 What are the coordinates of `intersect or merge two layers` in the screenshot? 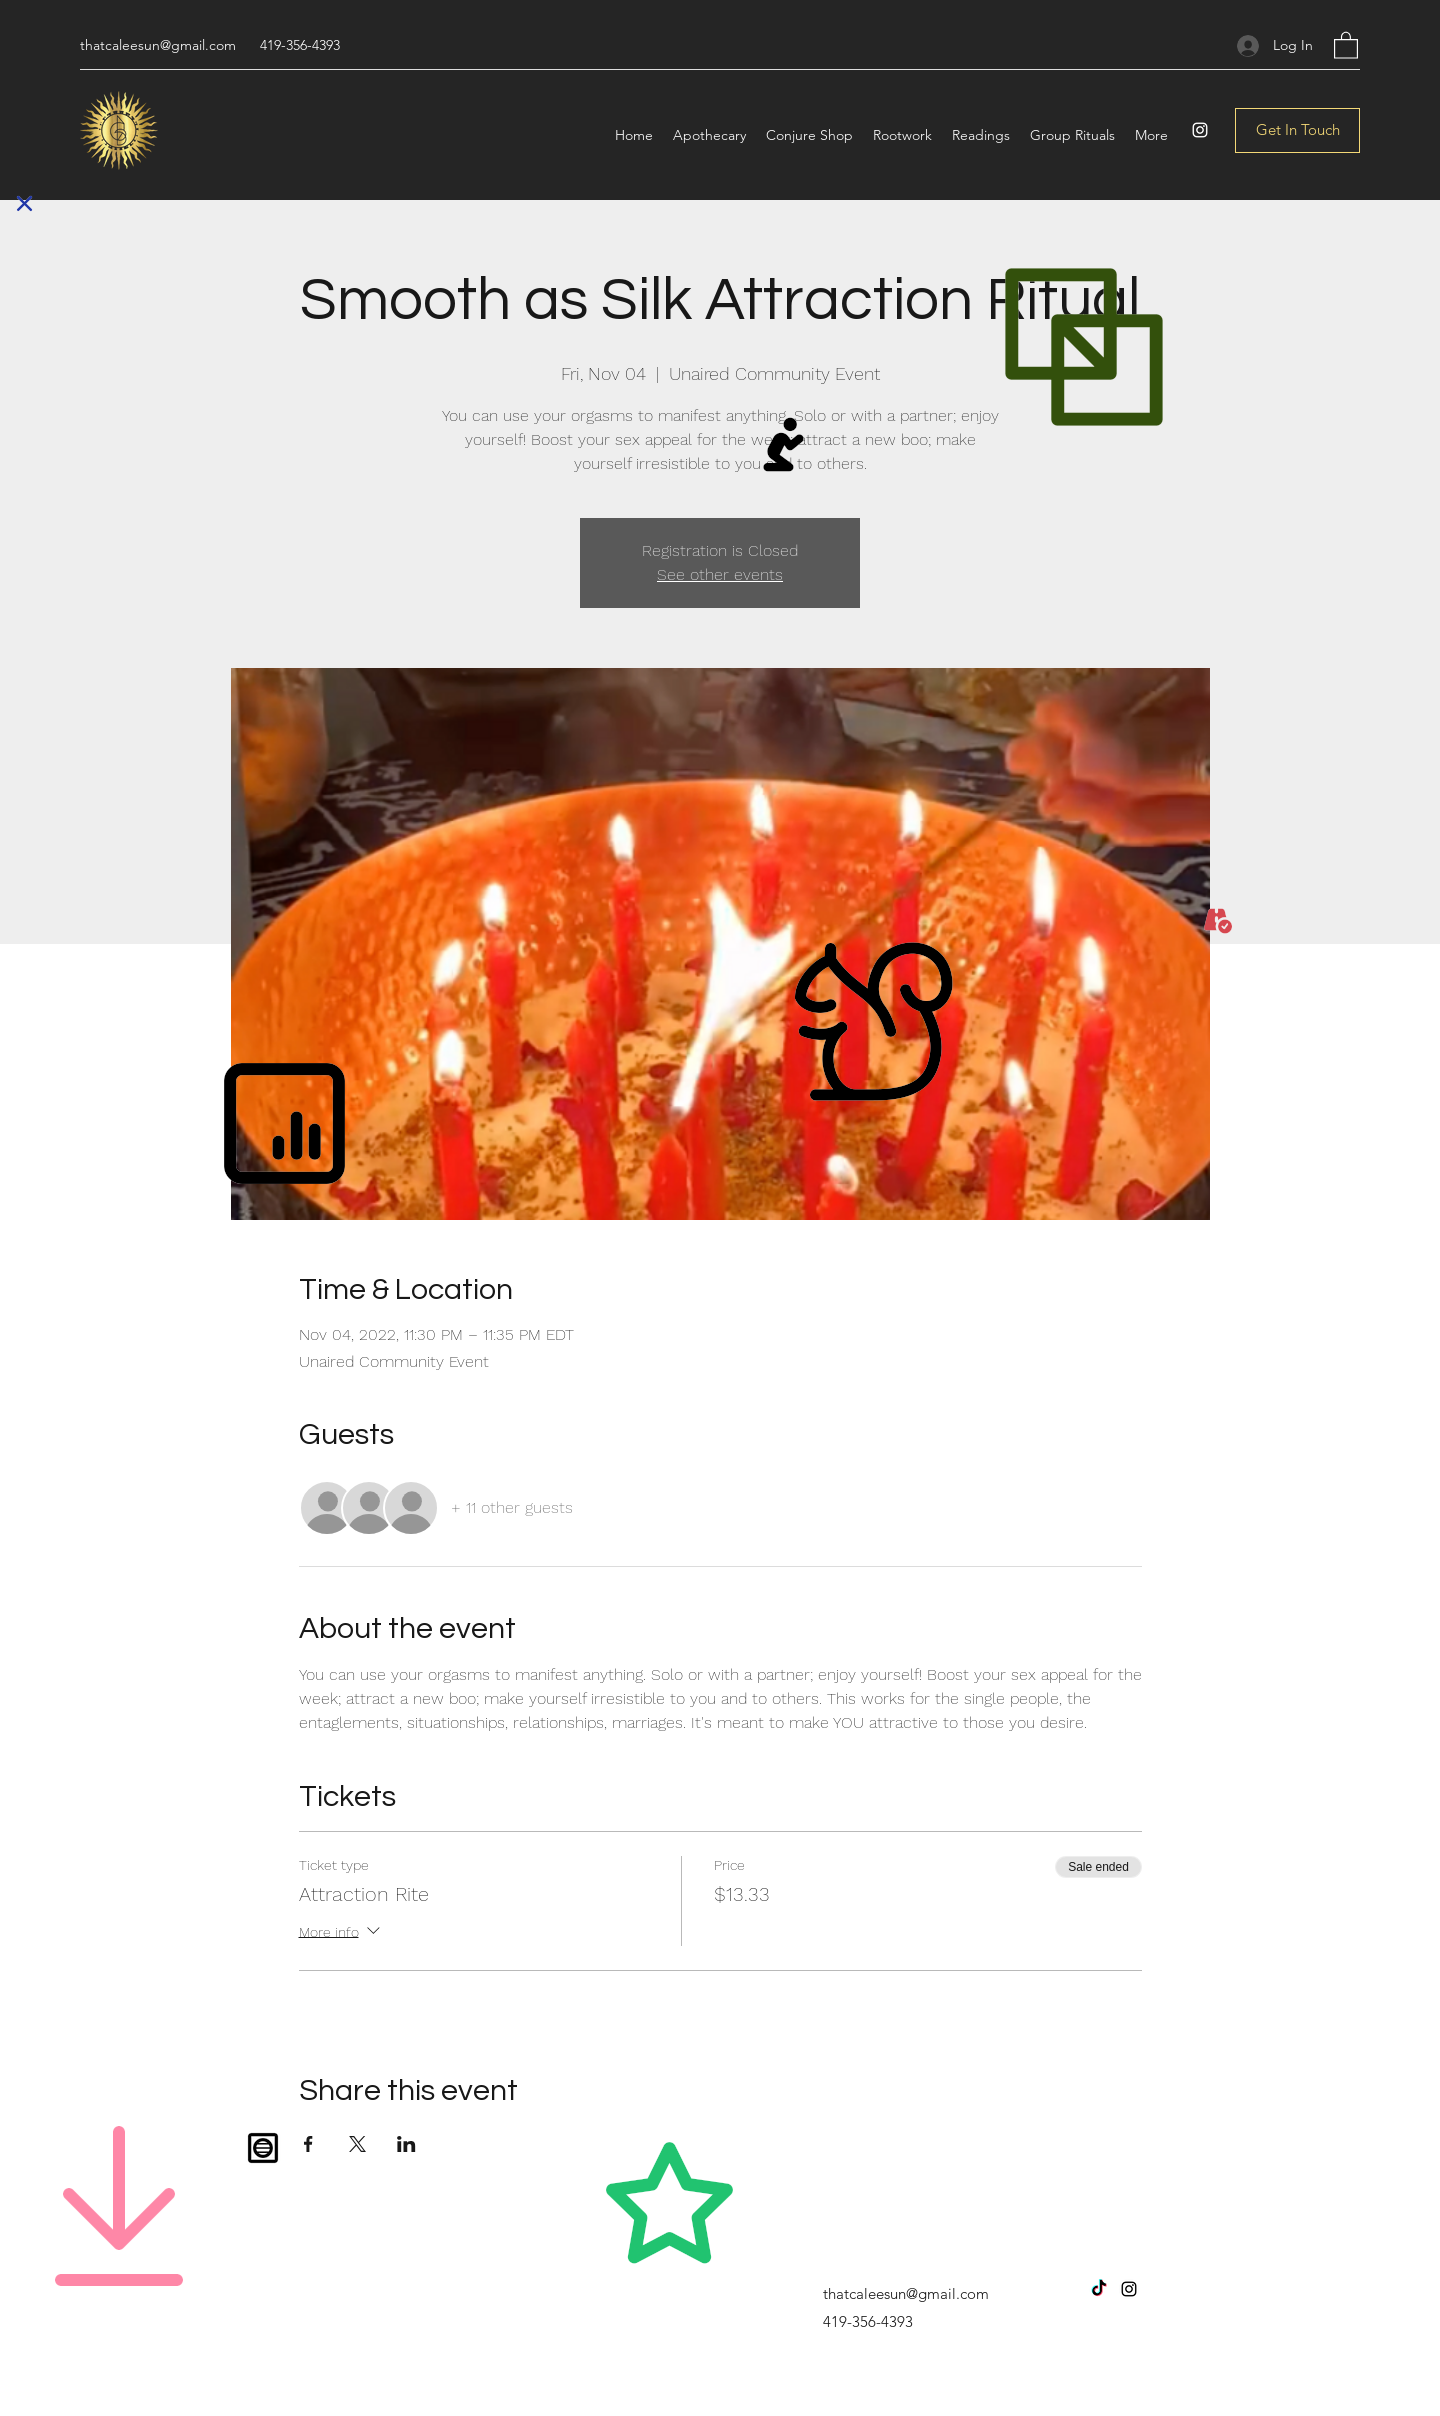 It's located at (1084, 347).